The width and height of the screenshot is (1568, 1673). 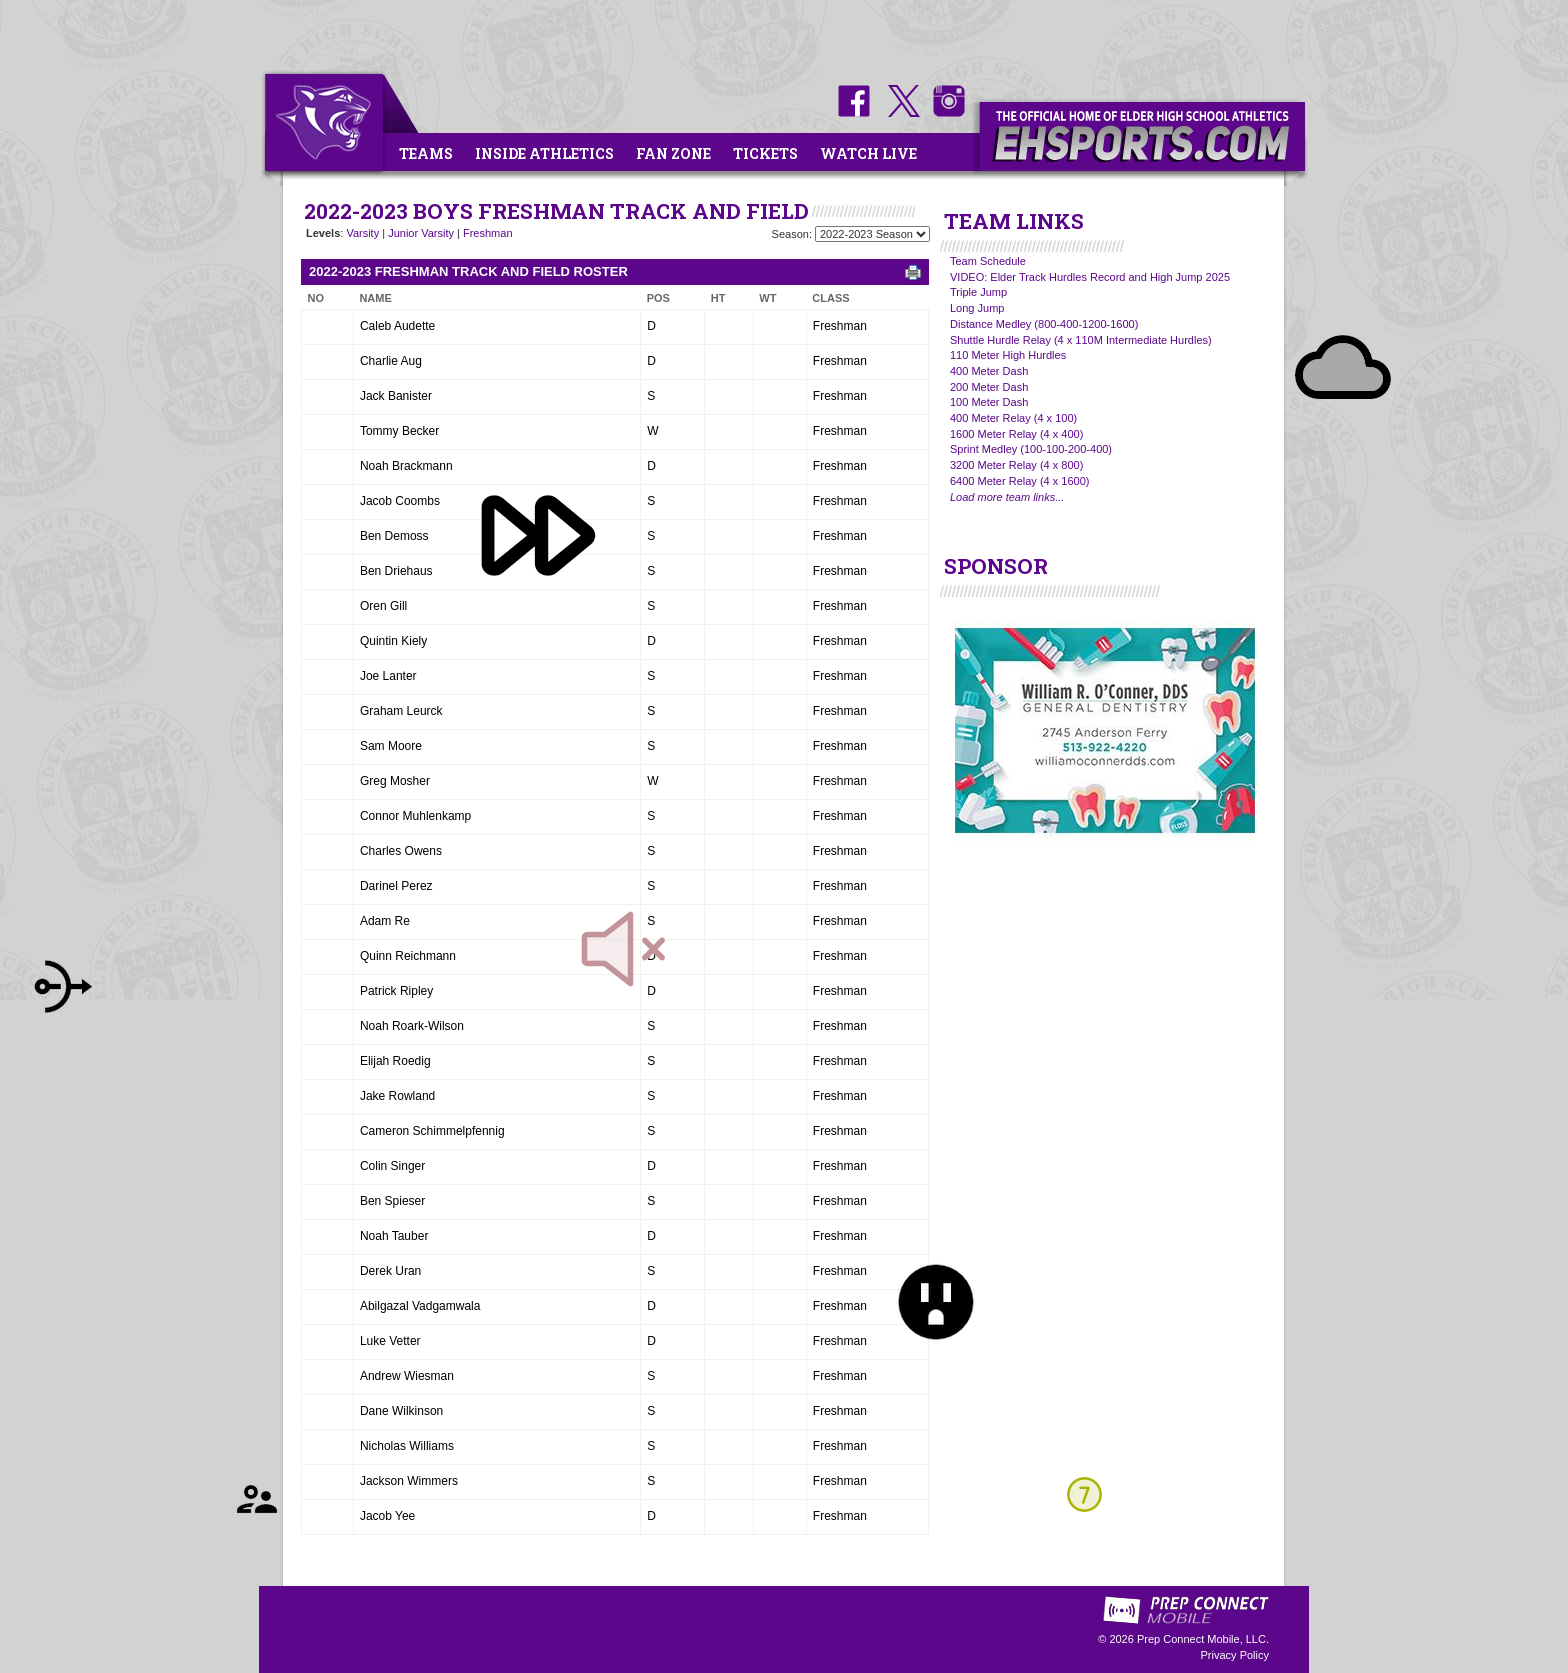 I want to click on mute audio or sound, so click(x=619, y=949).